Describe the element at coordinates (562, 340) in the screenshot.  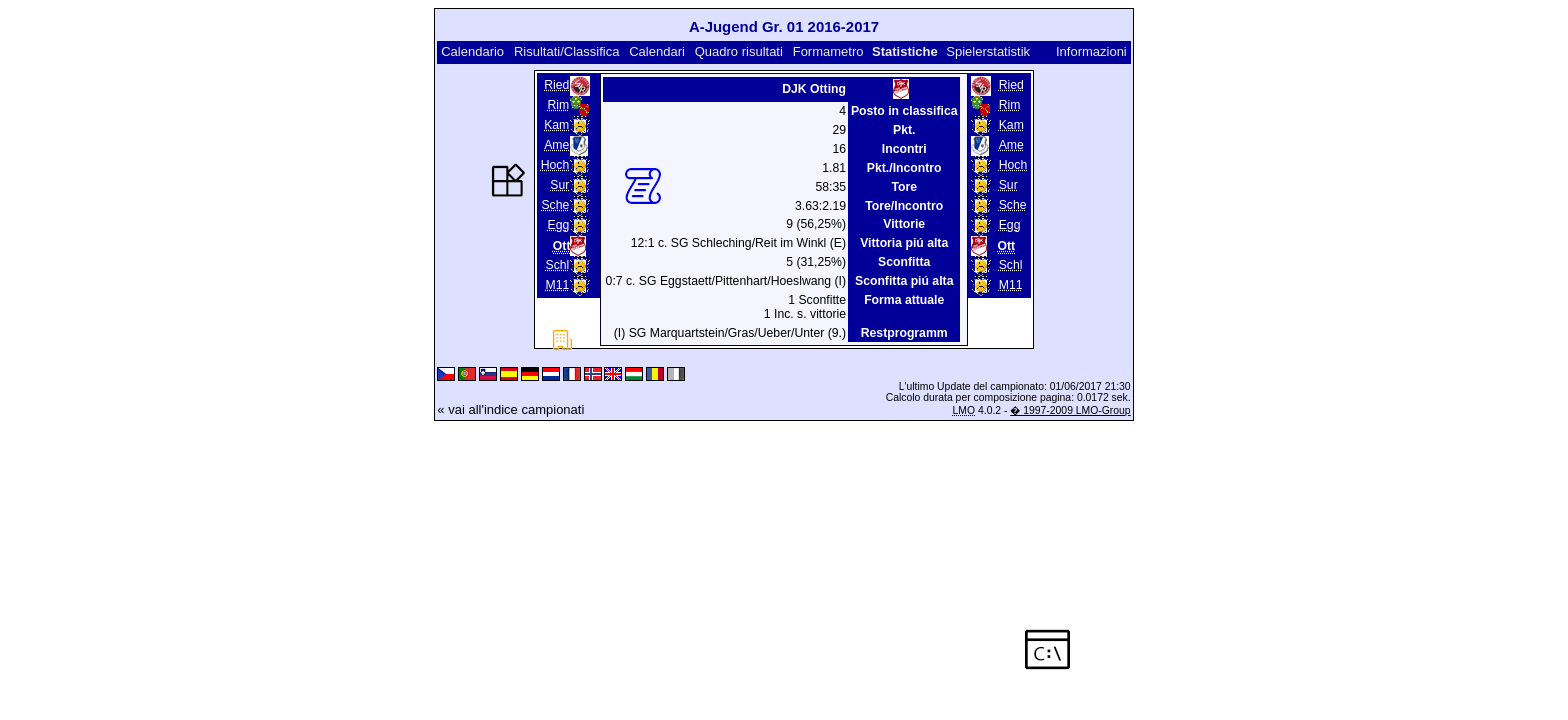
I see `view organization or team settings` at that location.